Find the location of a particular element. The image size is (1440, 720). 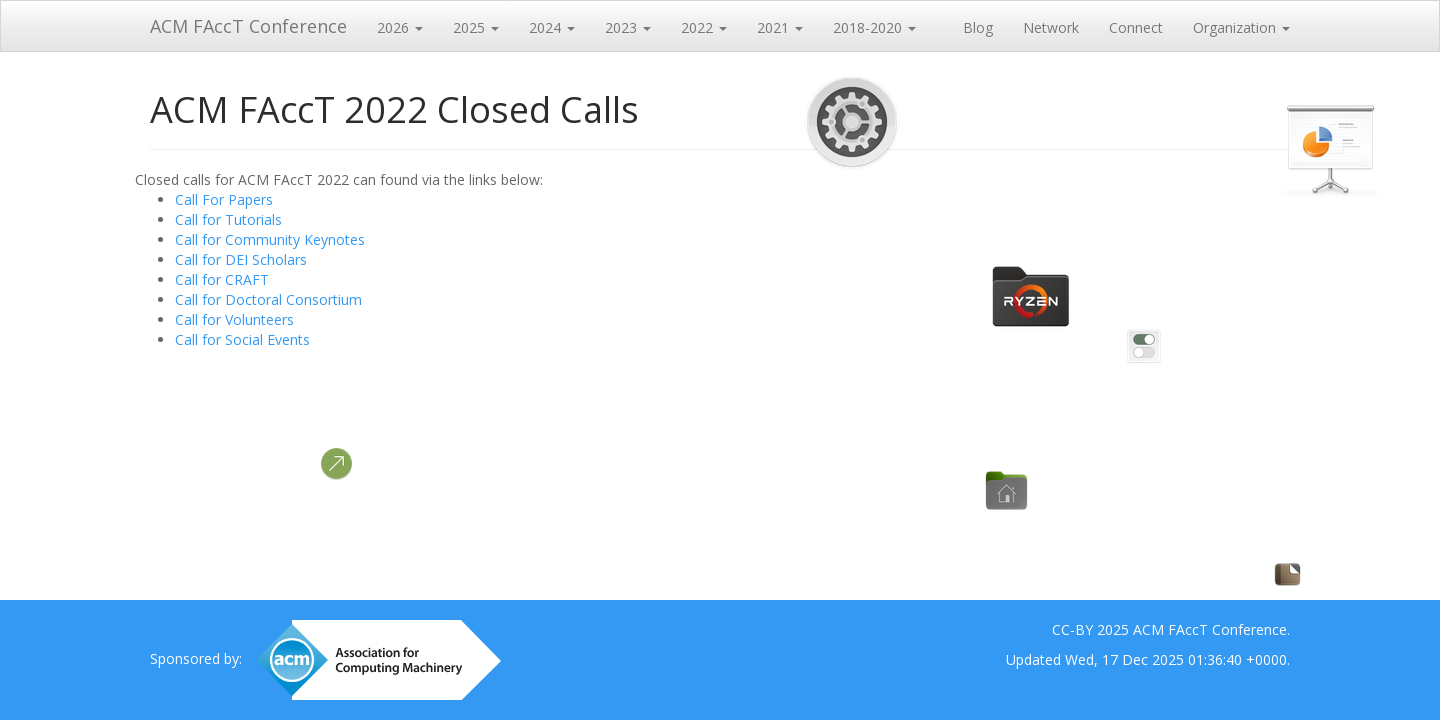

open system preferences is located at coordinates (852, 122).